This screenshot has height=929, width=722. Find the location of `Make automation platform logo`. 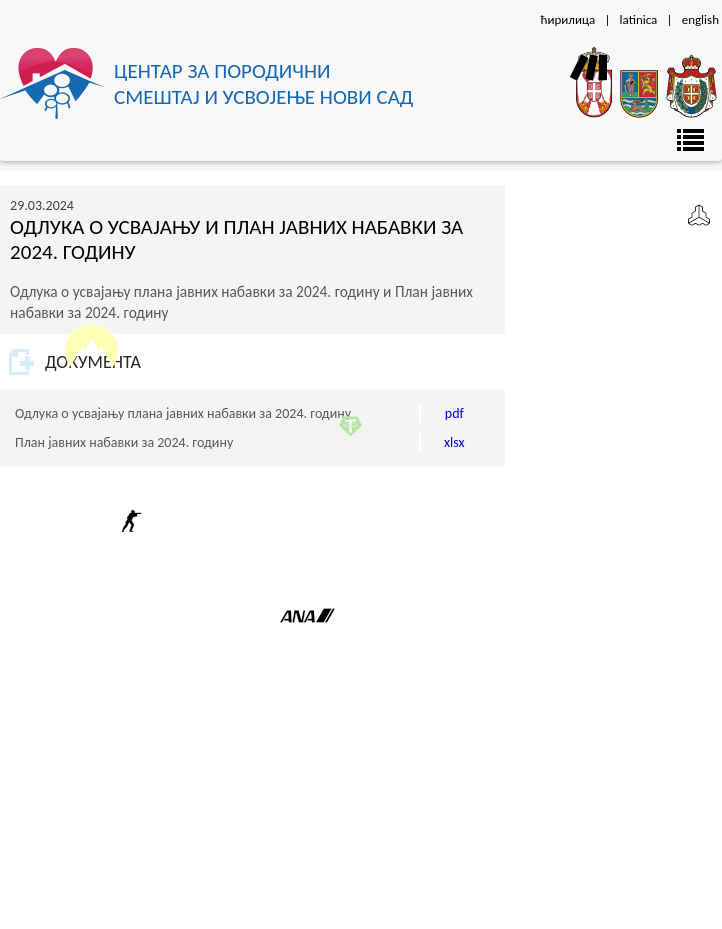

Make automation platform logo is located at coordinates (588, 67).